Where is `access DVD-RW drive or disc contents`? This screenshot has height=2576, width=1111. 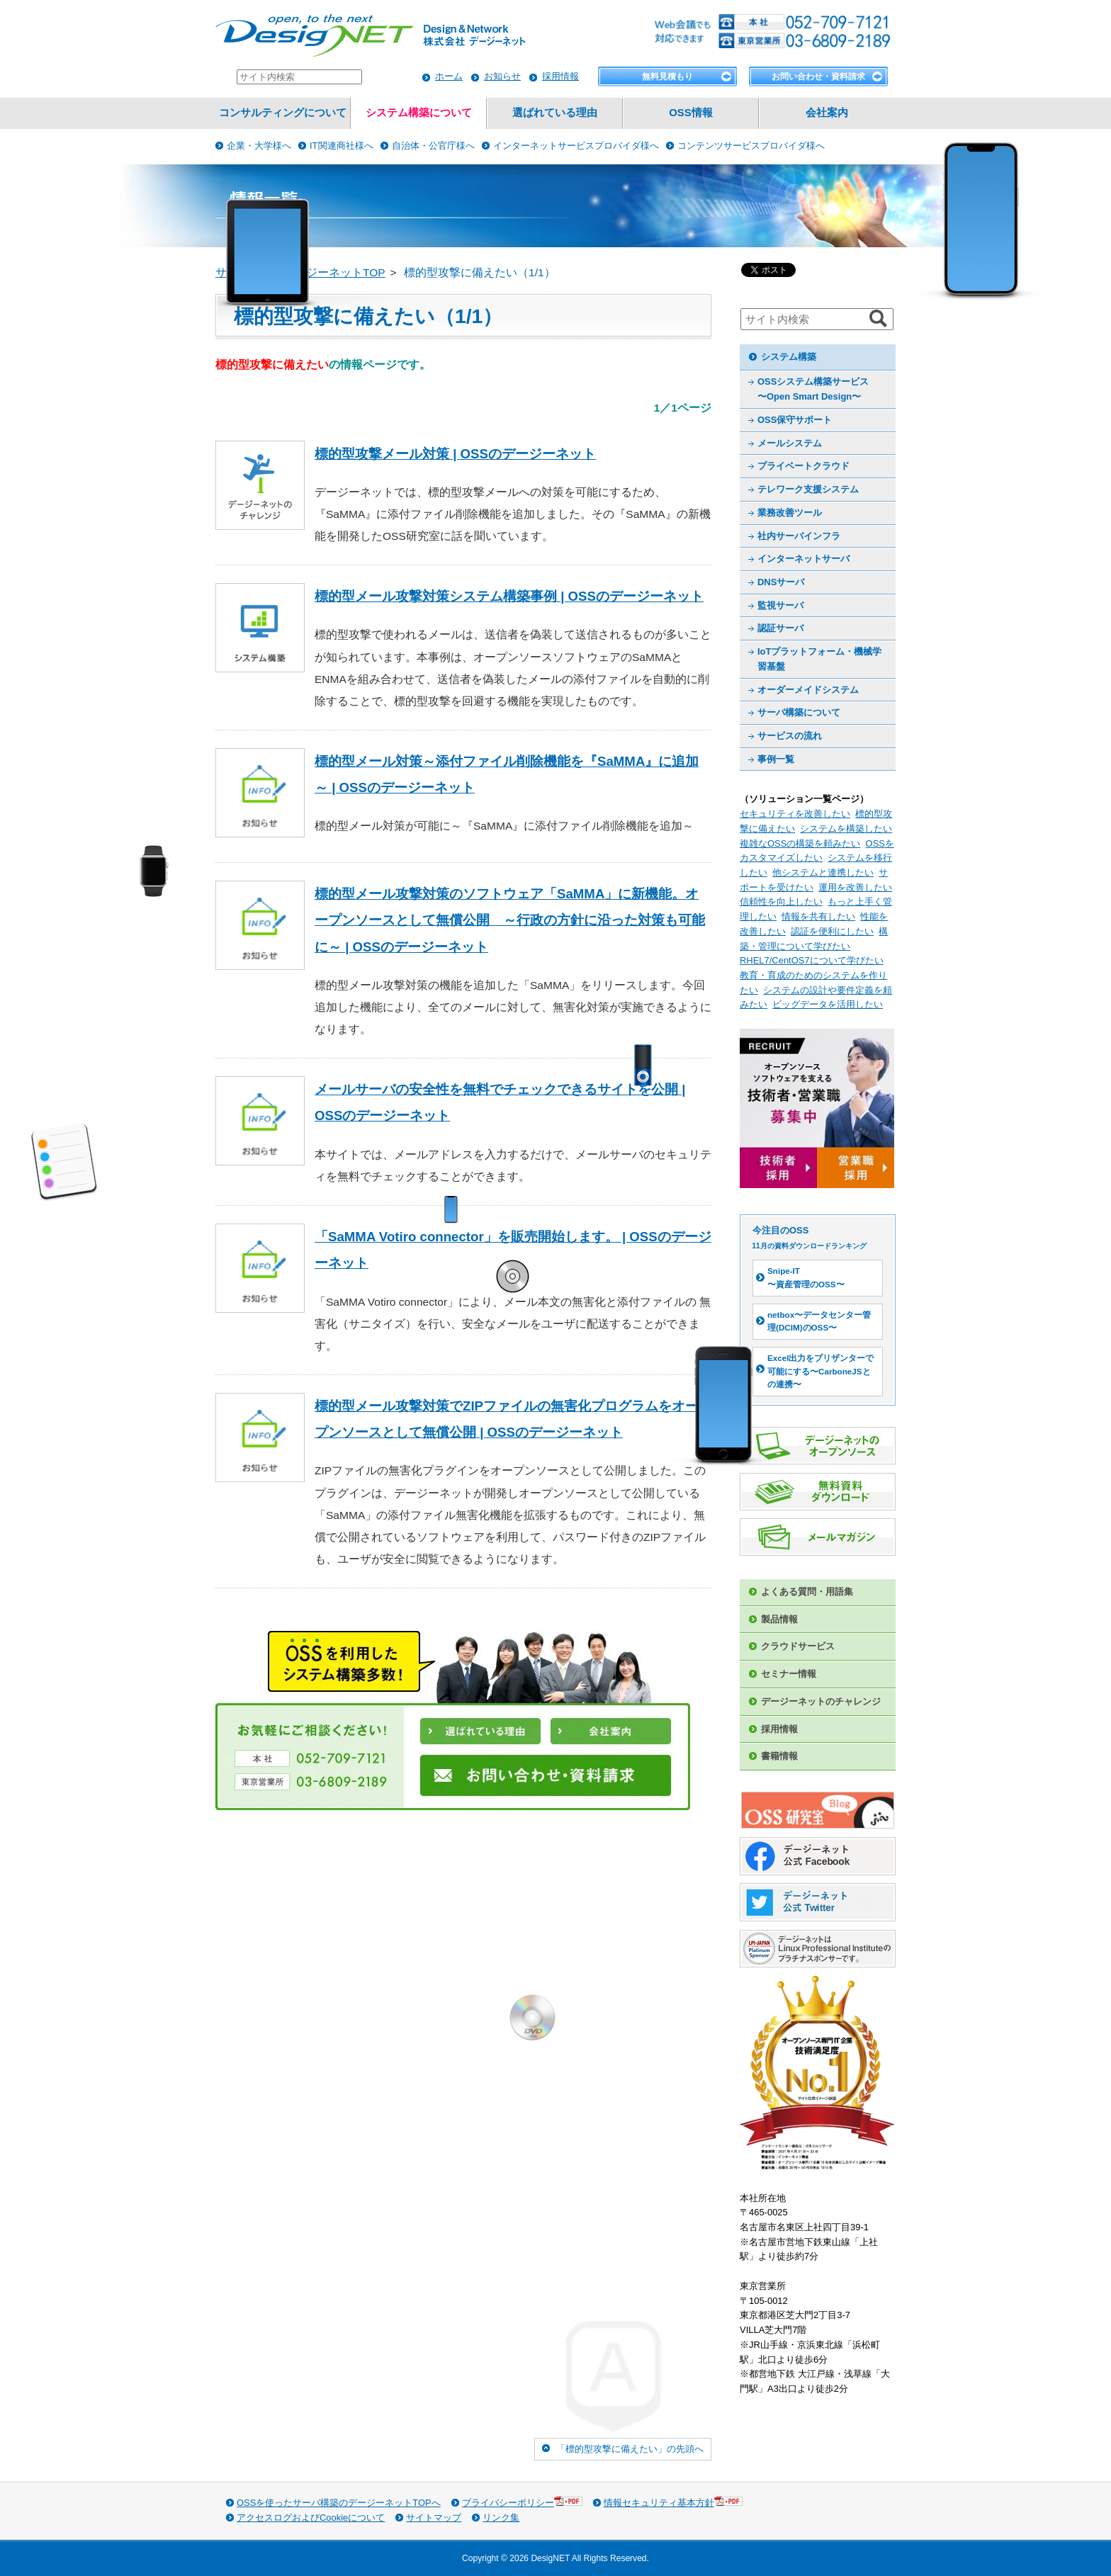
access DVD-RW drive or disc contents is located at coordinates (532, 2018).